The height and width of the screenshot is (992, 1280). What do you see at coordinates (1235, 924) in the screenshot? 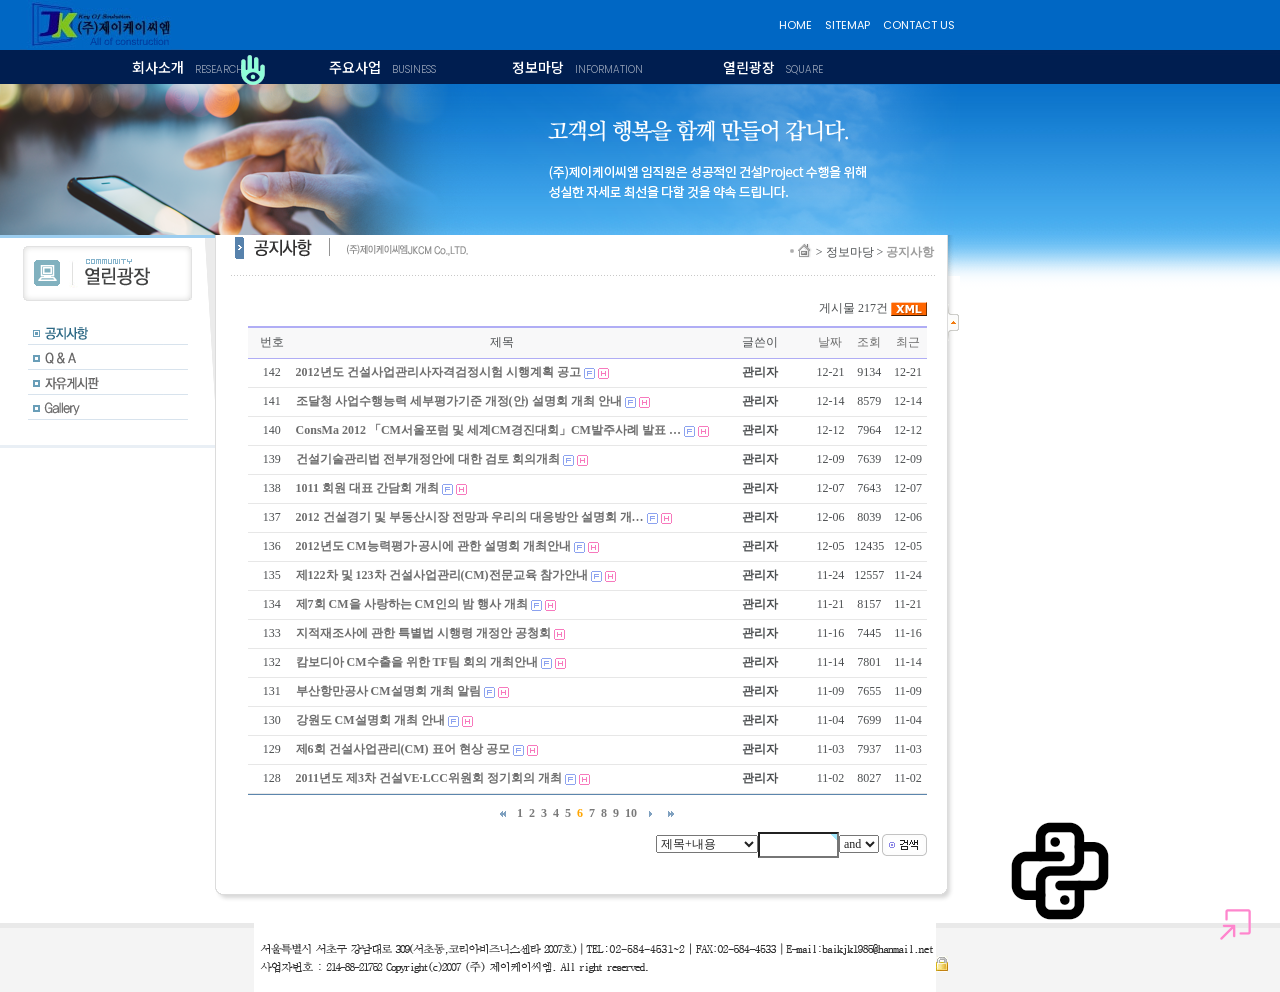
I see `open content in a new window` at bounding box center [1235, 924].